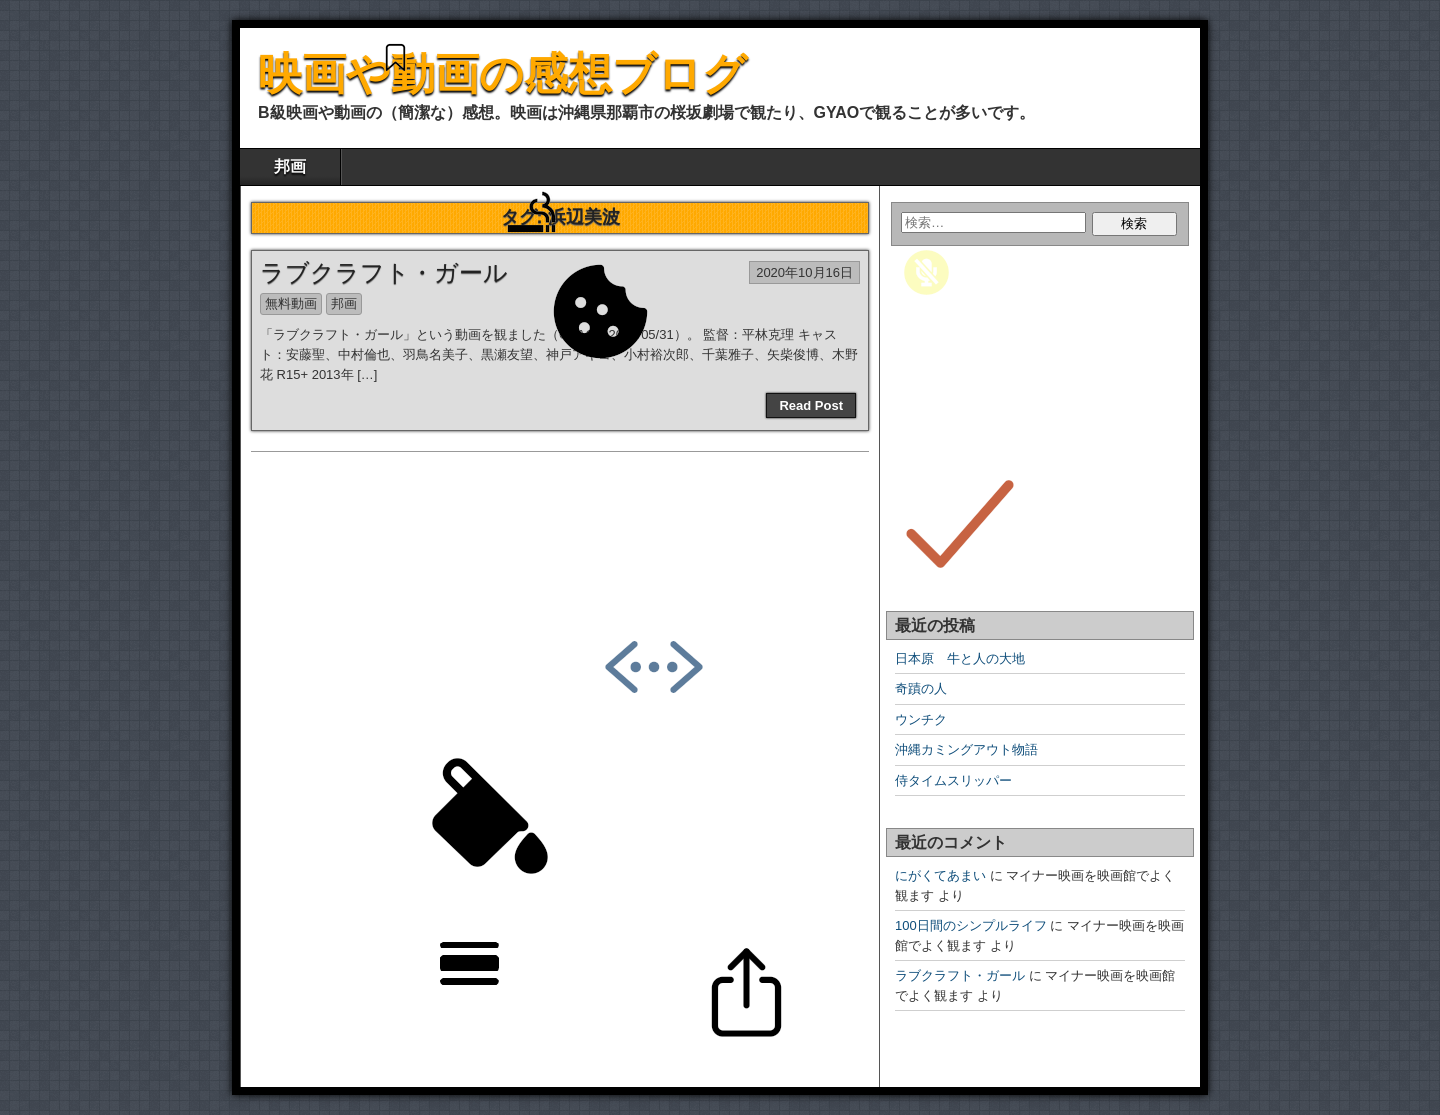 The height and width of the screenshot is (1115, 1440). What do you see at coordinates (490, 816) in the screenshot?
I see `fill an area with color` at bounding box center [490, 816].